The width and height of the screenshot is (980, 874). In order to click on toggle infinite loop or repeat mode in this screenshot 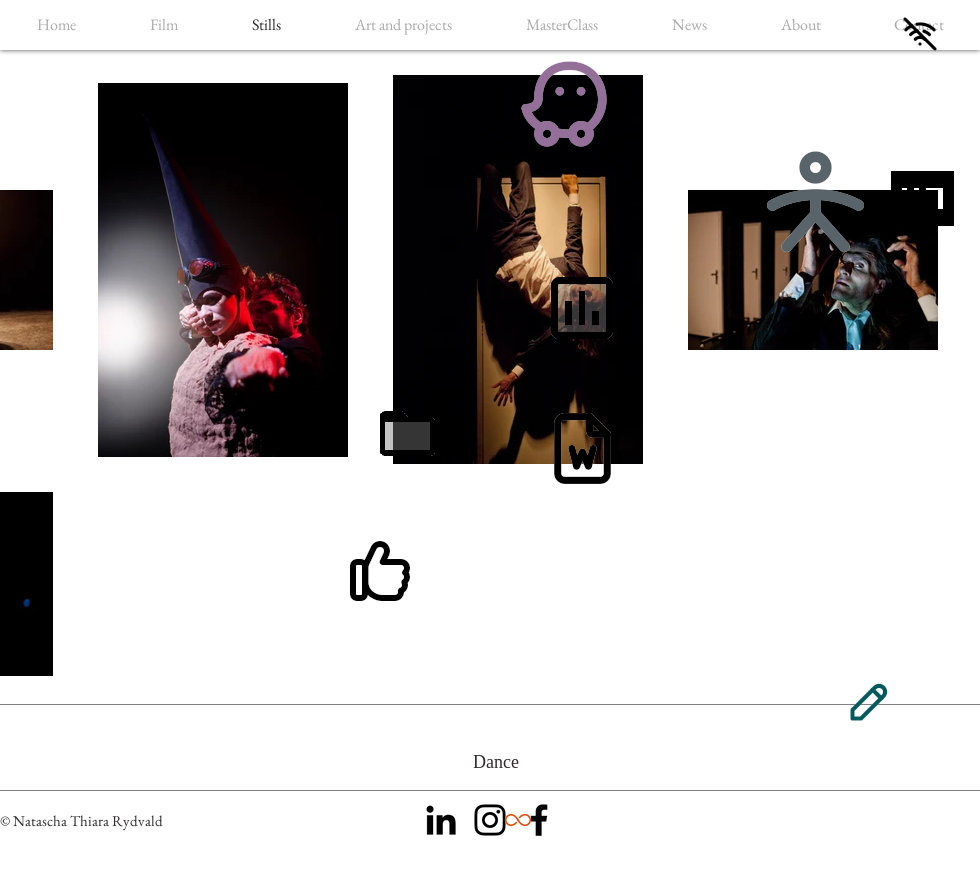, I will do `click(518, 820)`.